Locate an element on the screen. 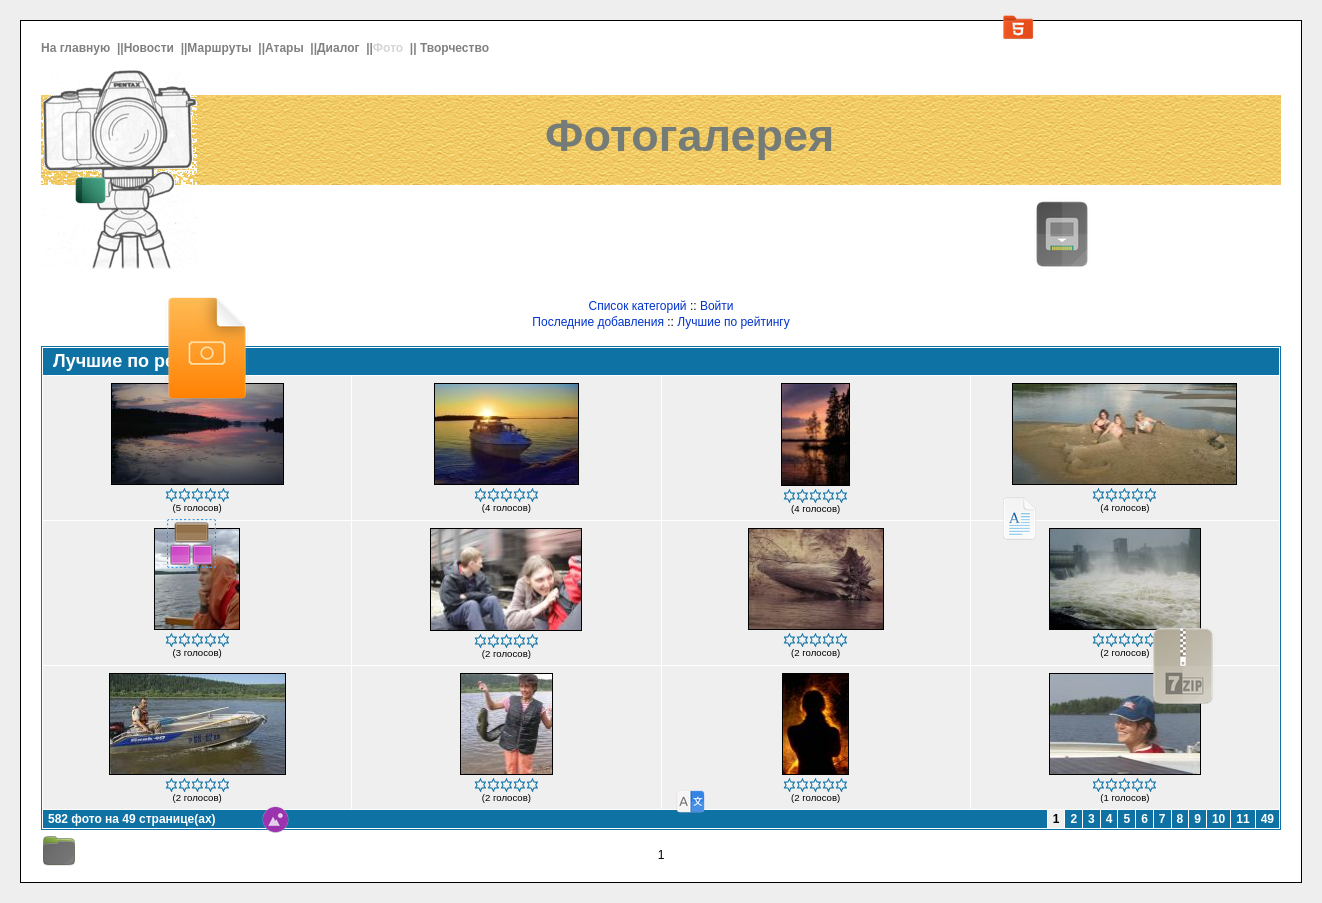 The image size is (1322, 903). open folder containing HTML files is located at coordinates (1018, 28).